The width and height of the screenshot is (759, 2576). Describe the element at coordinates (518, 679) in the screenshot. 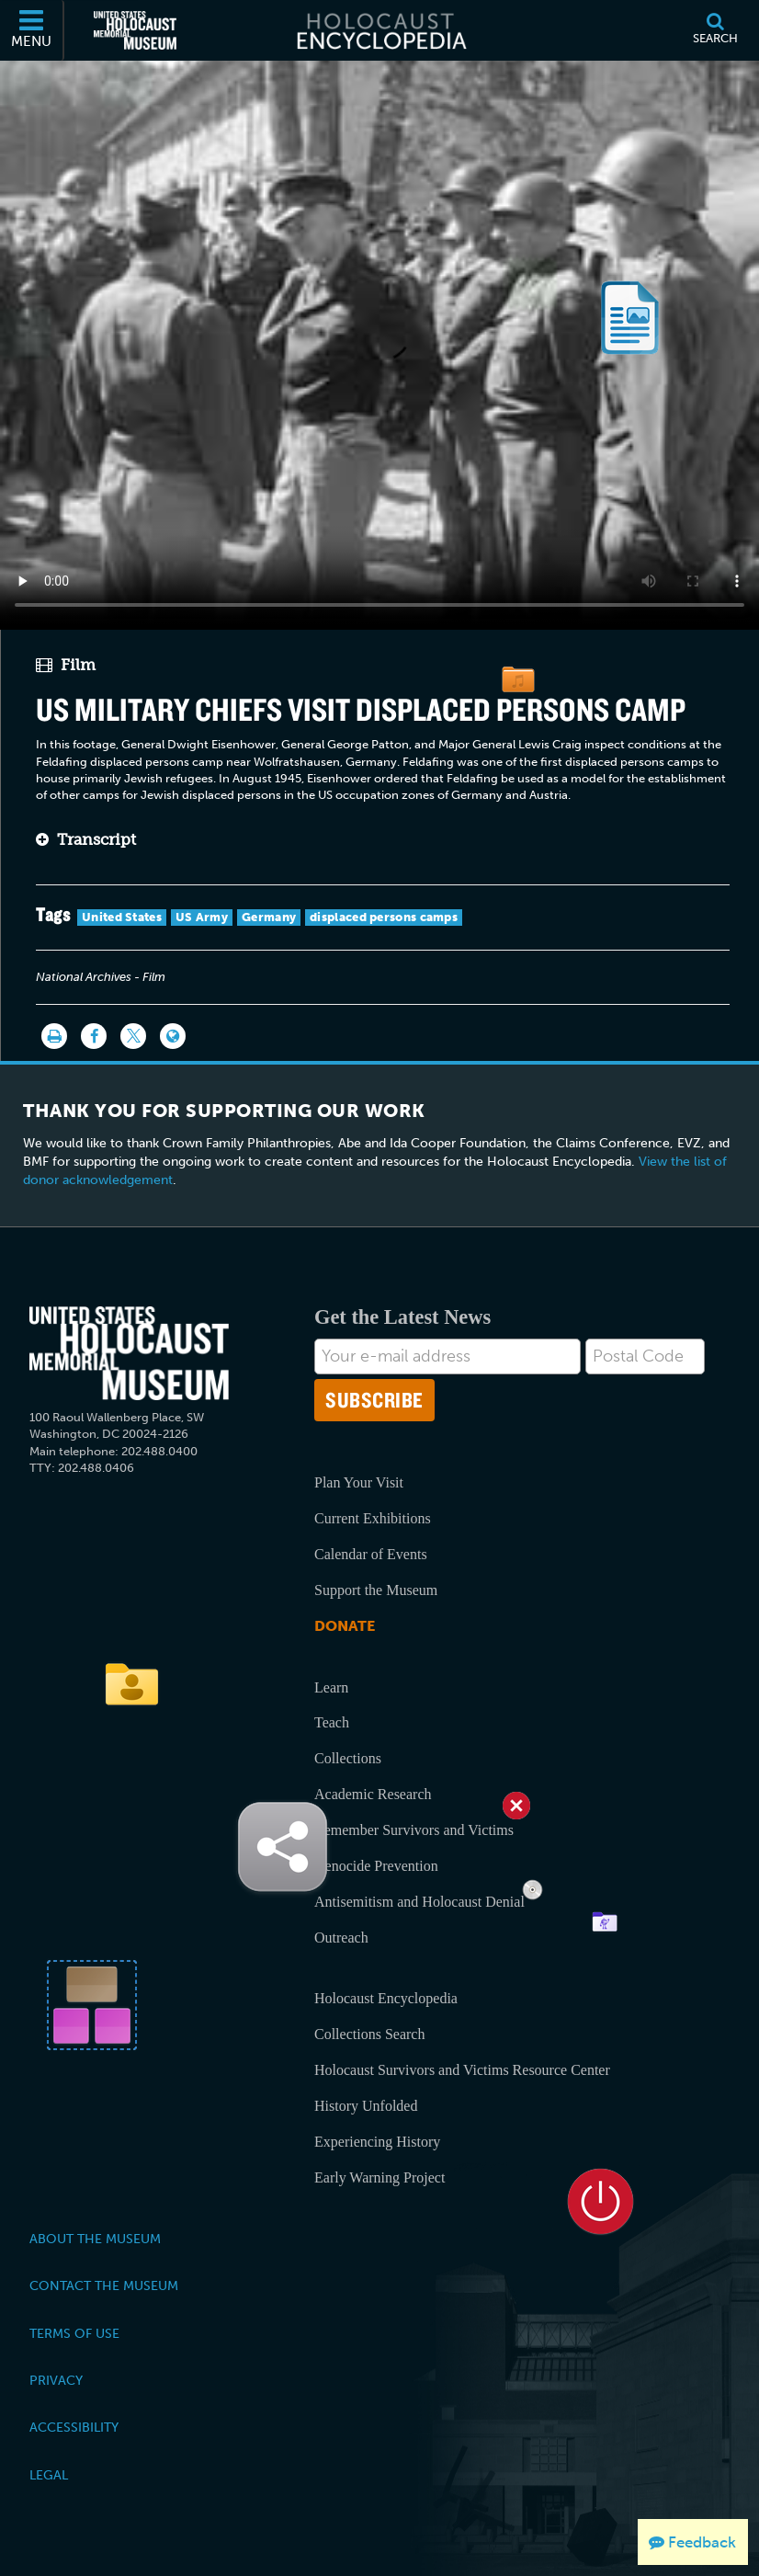

I see `open your music files folder` at that location.